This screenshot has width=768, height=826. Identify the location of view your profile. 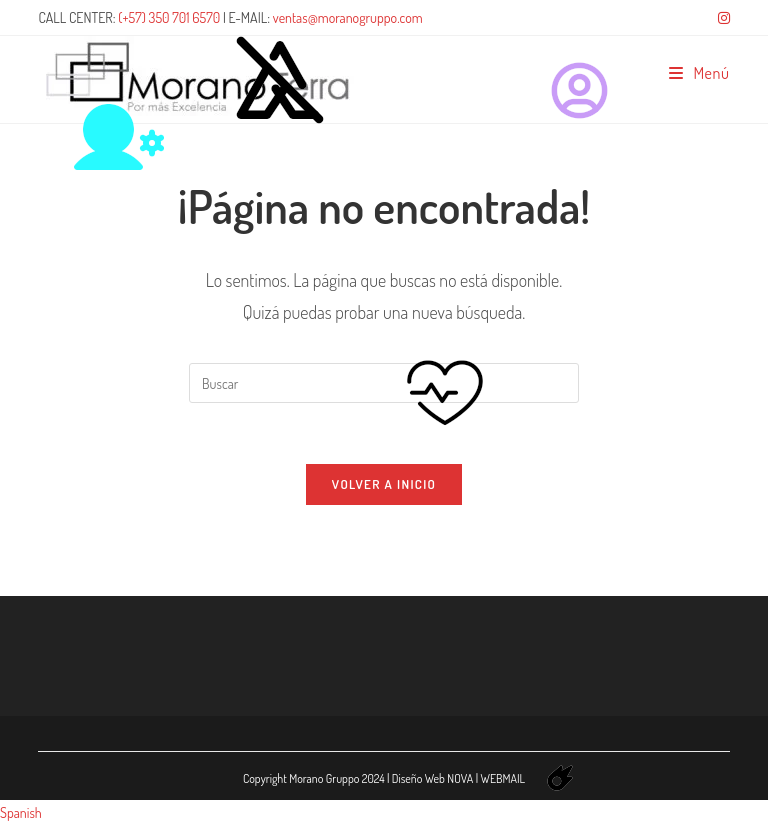
(579, 90).